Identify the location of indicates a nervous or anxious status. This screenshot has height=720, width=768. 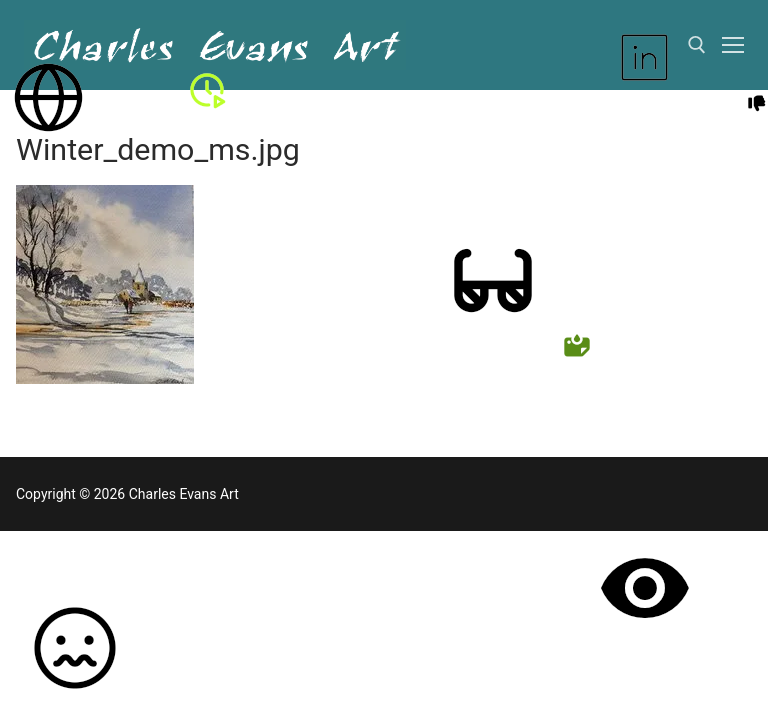
(75, 648).